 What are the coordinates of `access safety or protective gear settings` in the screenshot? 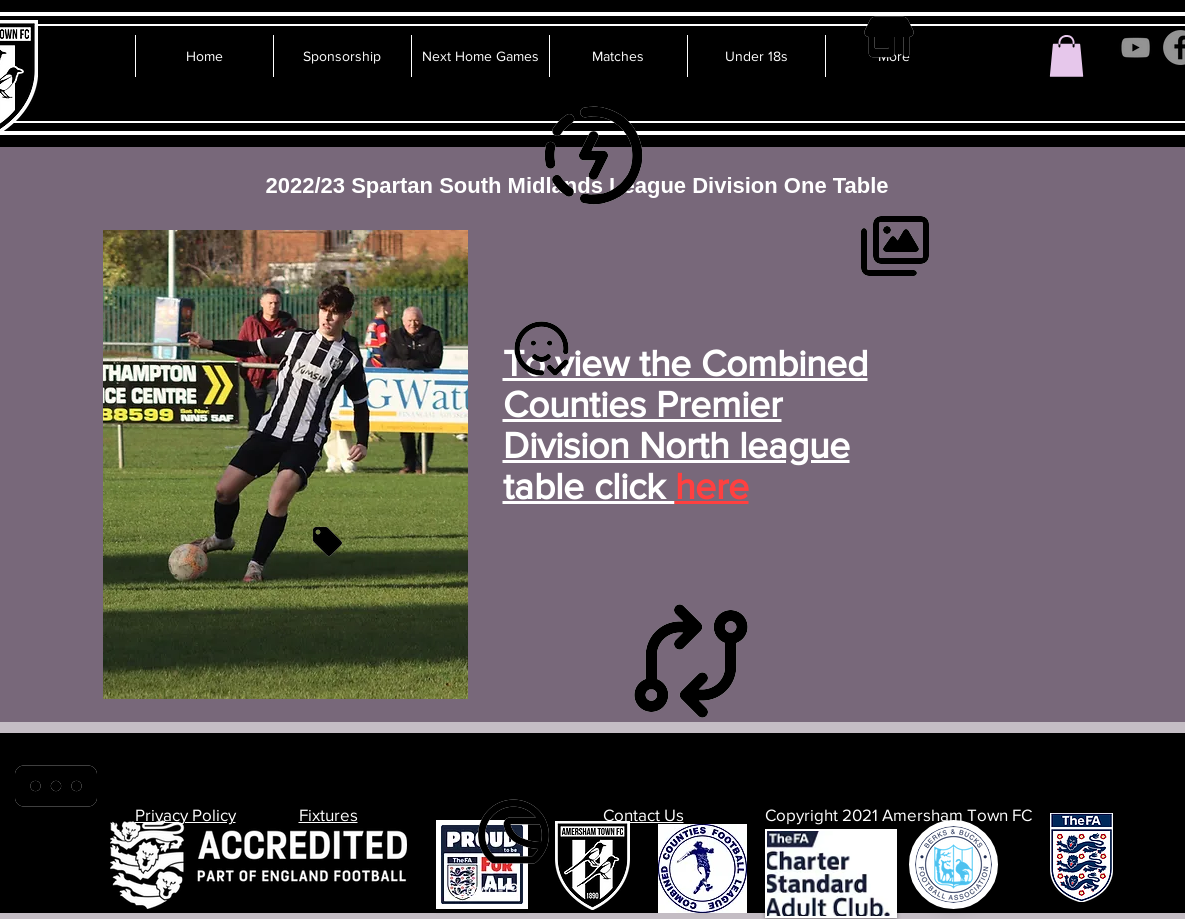 It's located at (513, 831).